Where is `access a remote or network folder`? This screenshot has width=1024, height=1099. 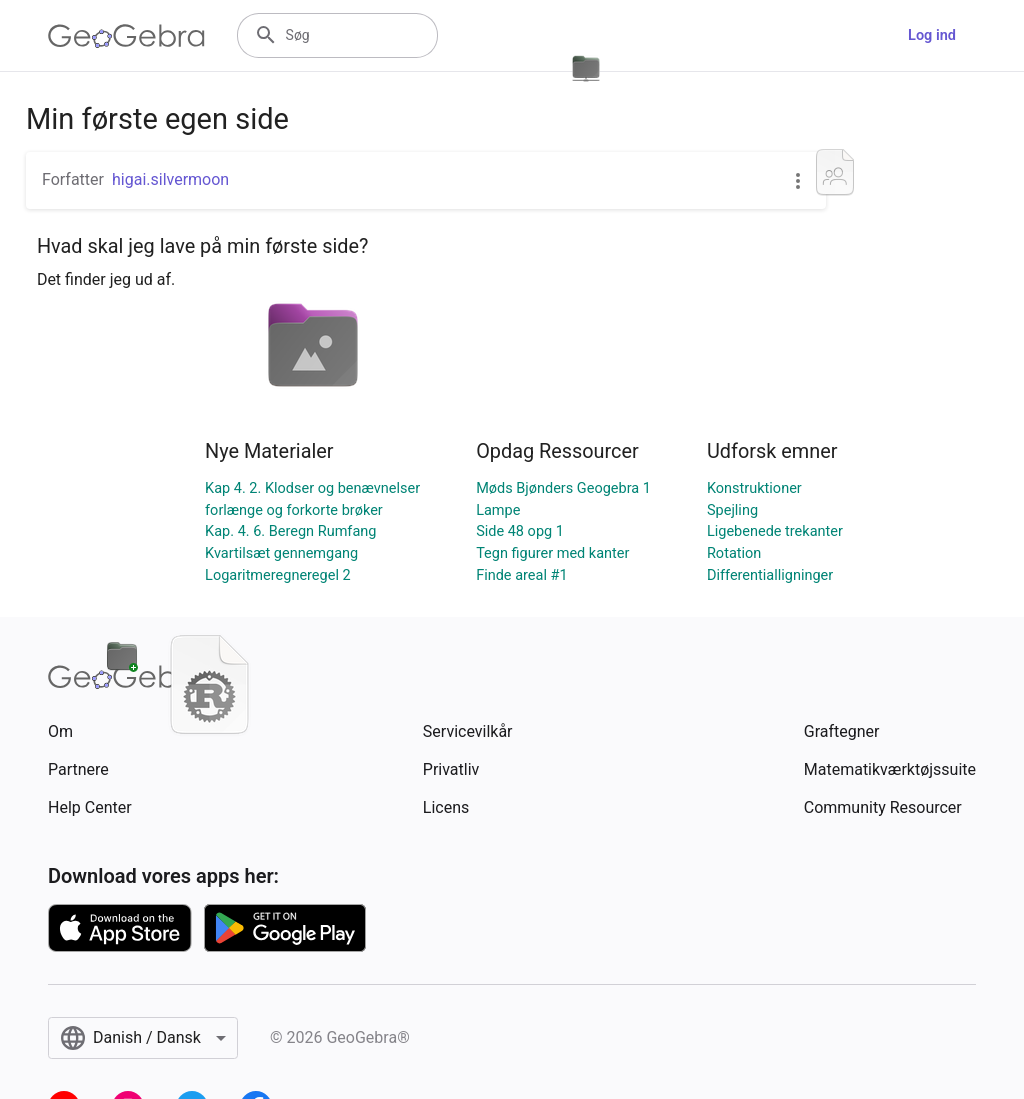
access a remote or network folder is located at coordinates (586, 68).